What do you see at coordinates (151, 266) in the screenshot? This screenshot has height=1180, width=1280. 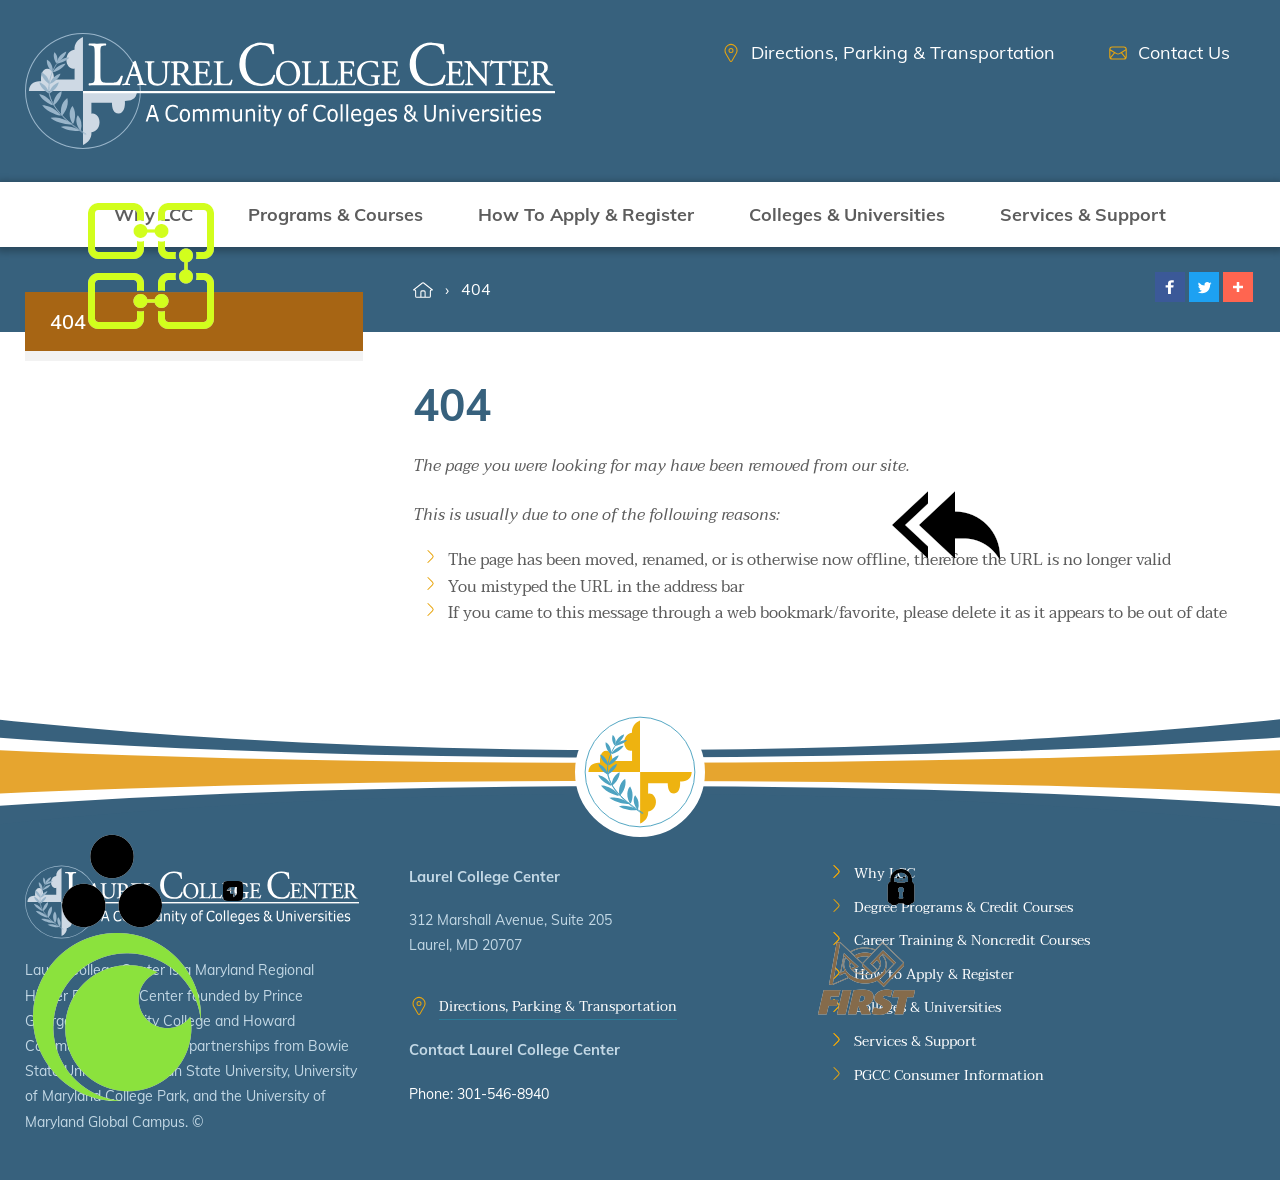 I see `xyflow brand logo` at bounding box center [151, 266].